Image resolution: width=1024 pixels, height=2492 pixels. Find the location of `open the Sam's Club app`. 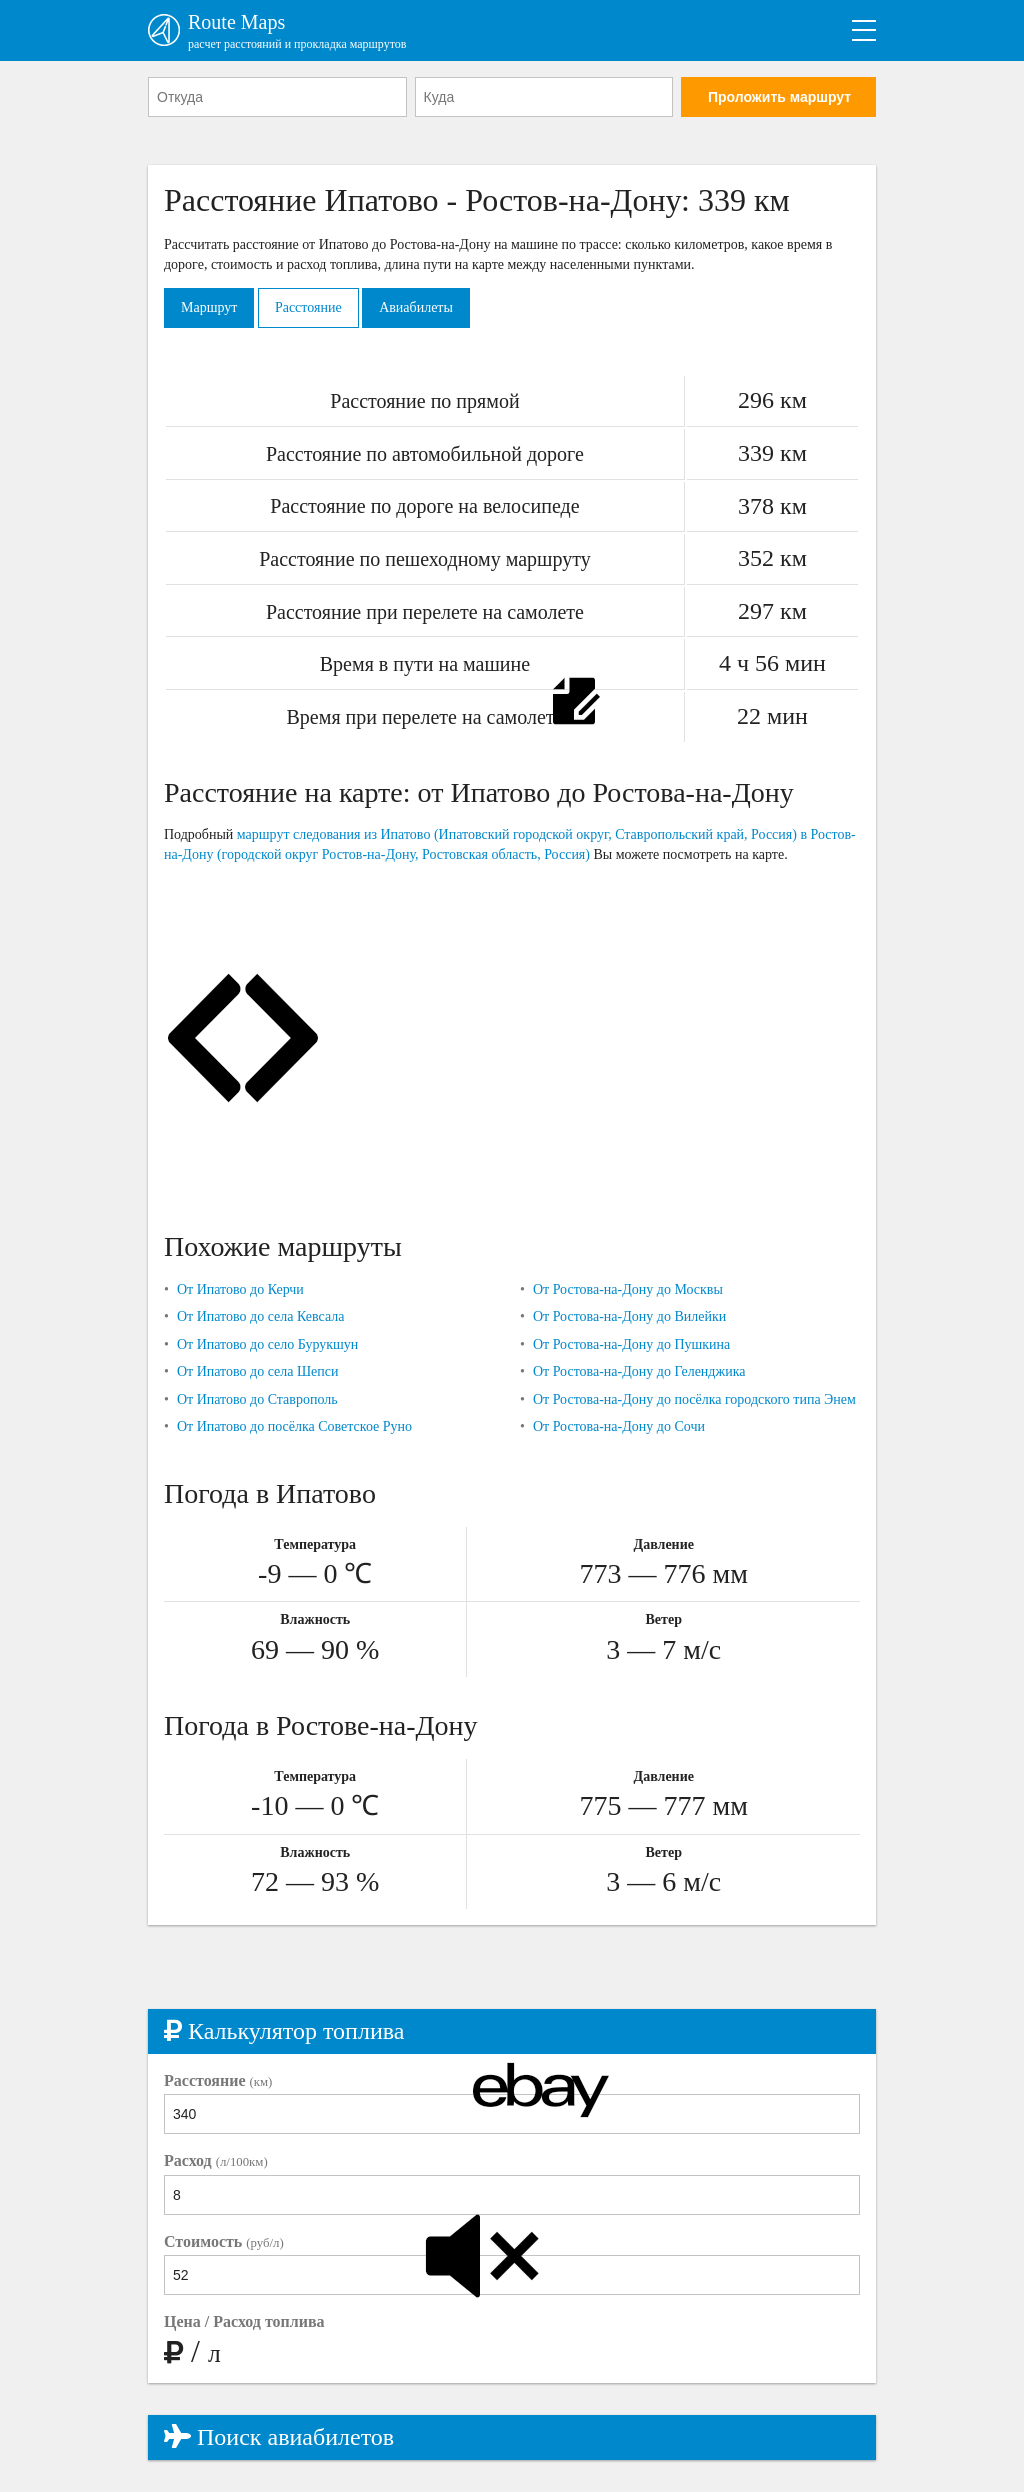

open the Sam's Club app is located at coordinates (243, 1038).